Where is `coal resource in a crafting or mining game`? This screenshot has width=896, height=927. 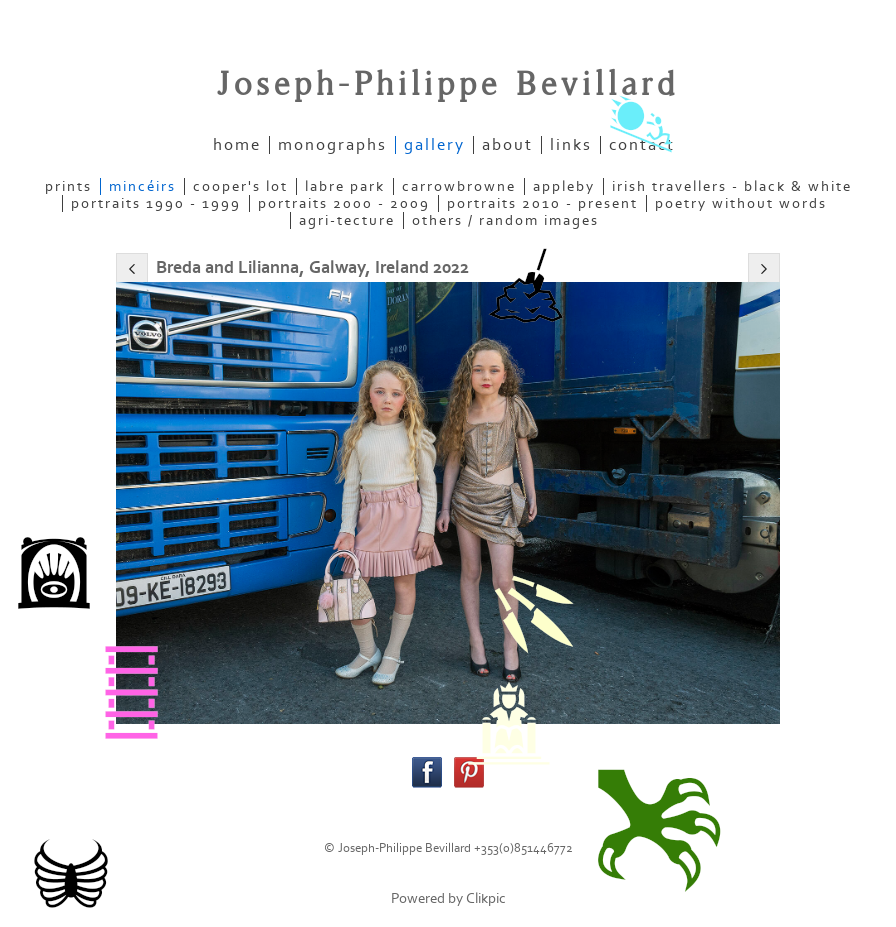
coal resource in a crafting or mining game is located at coordinates (526, 285).